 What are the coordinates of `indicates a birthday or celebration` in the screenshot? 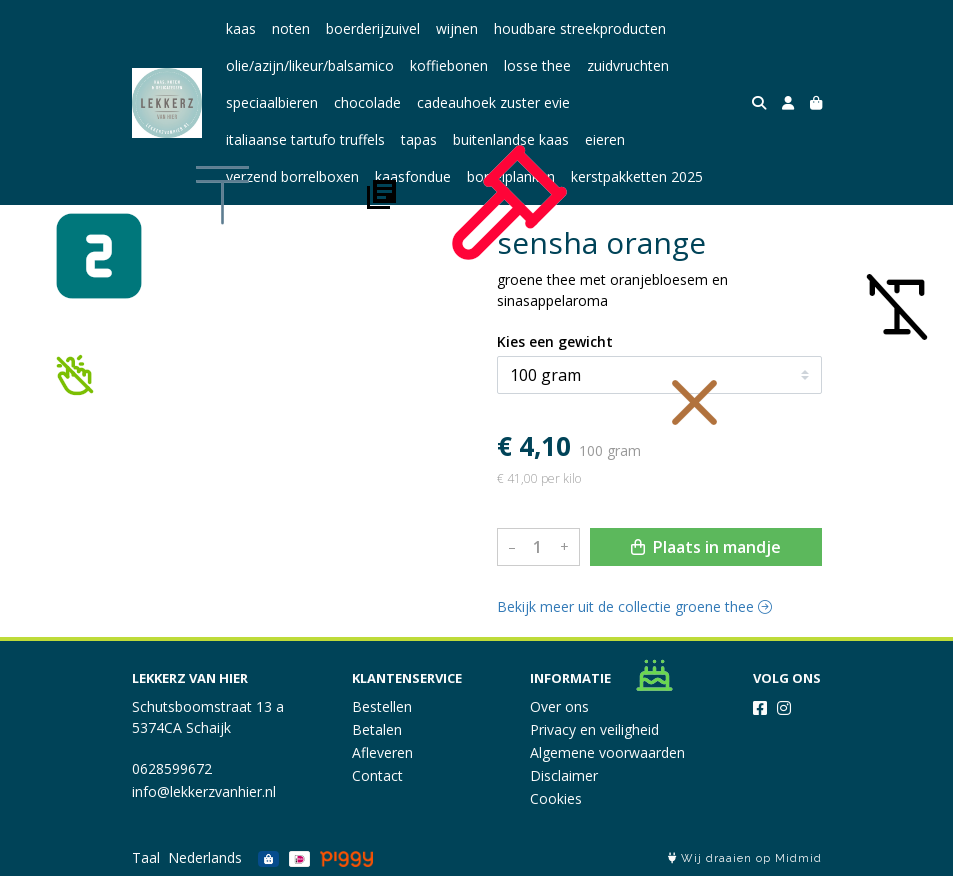 It's located at (654, 674).